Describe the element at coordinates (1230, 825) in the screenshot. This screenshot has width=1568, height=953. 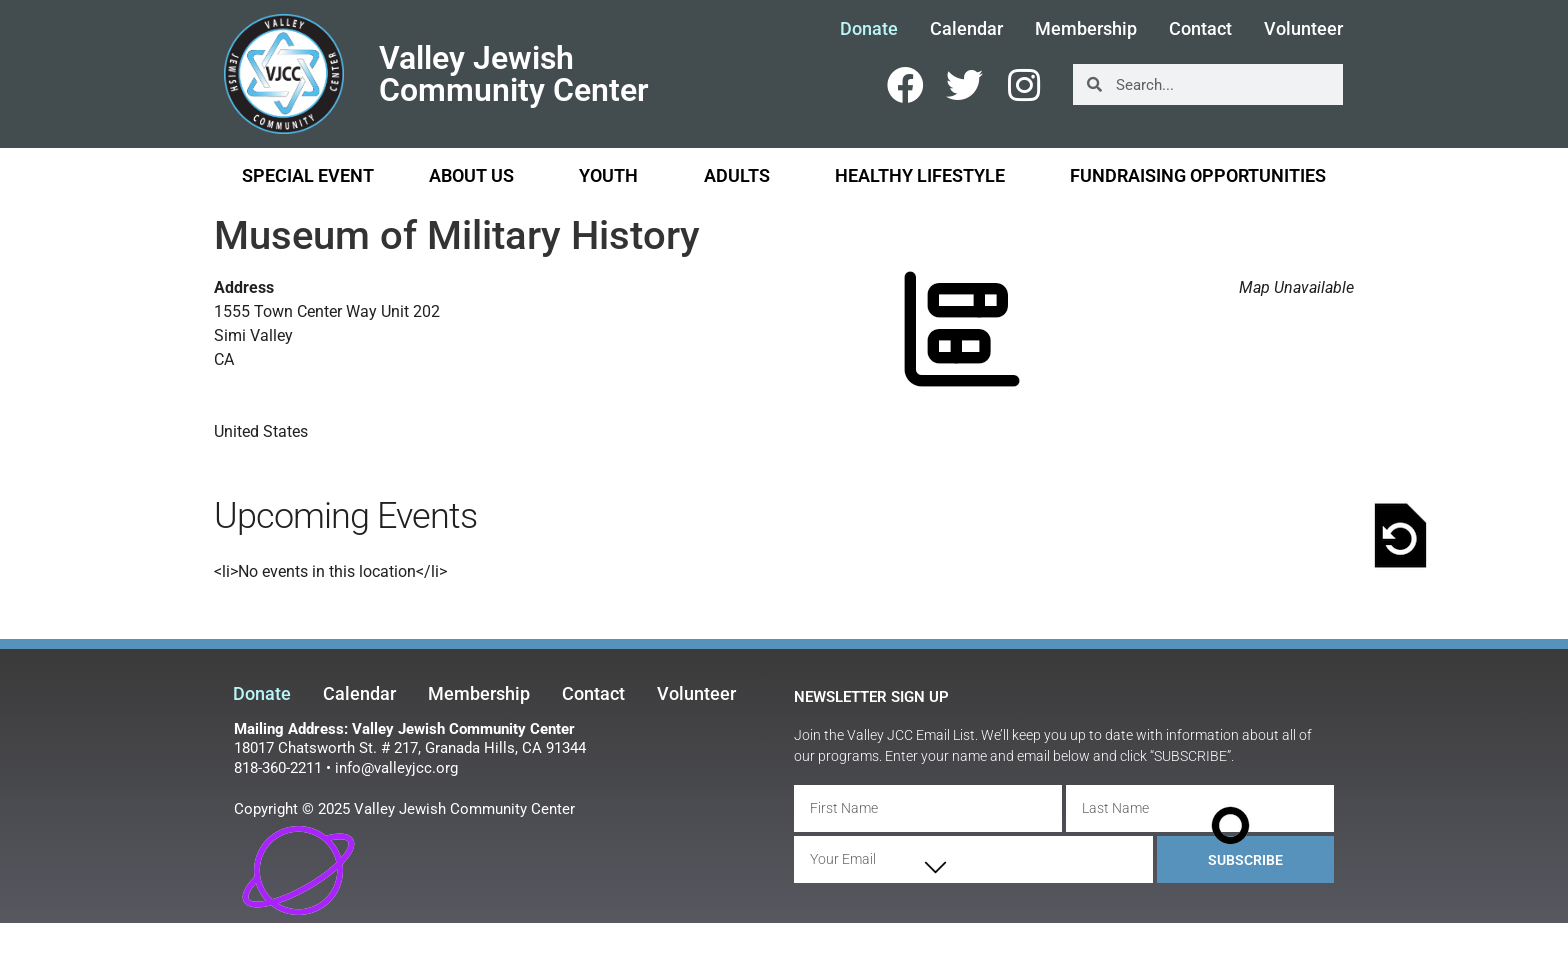
I see `indicates a trip starting point or origin location` at that location.